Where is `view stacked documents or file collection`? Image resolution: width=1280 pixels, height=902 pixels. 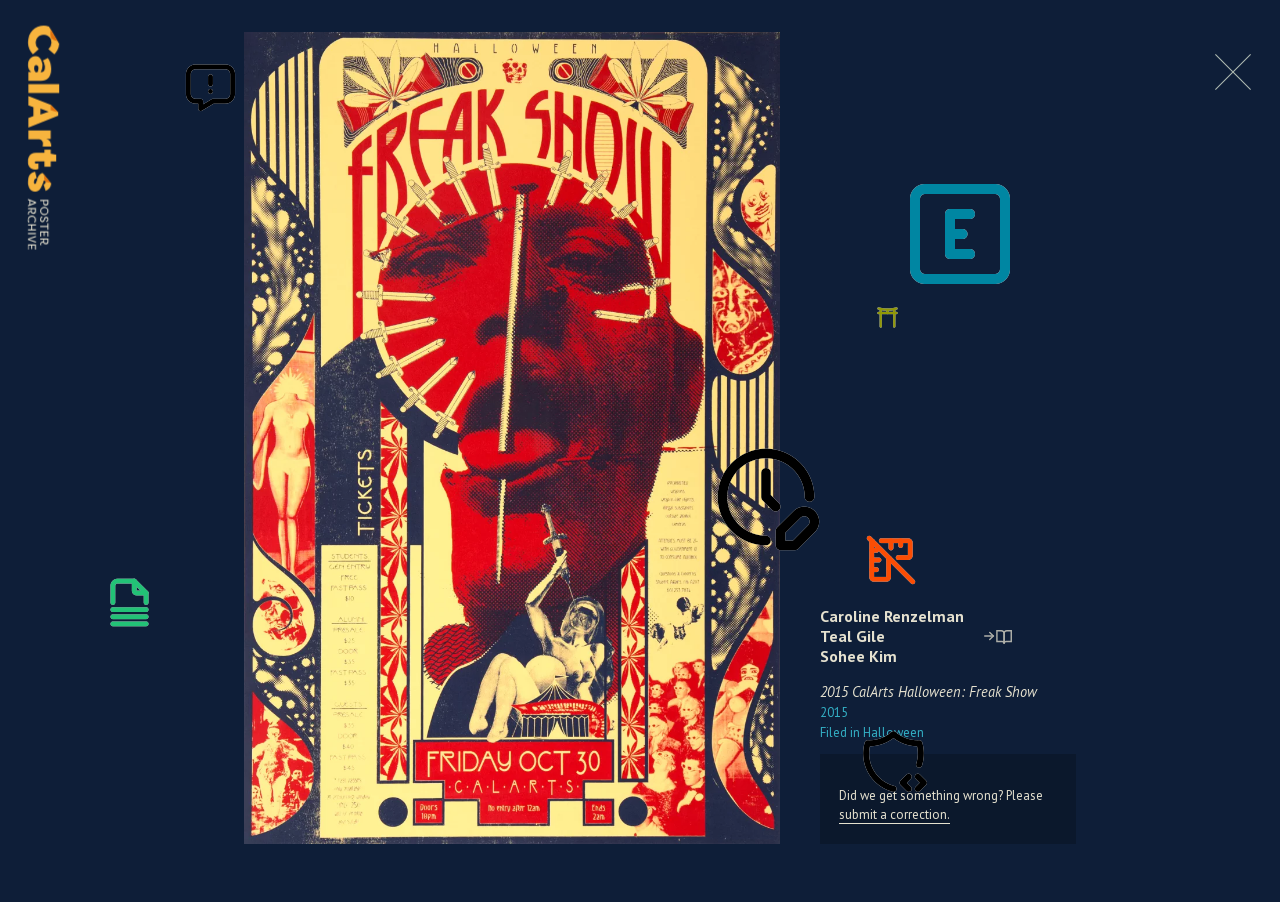
view stacked documents or file collection is located at coordinates (129, 602).